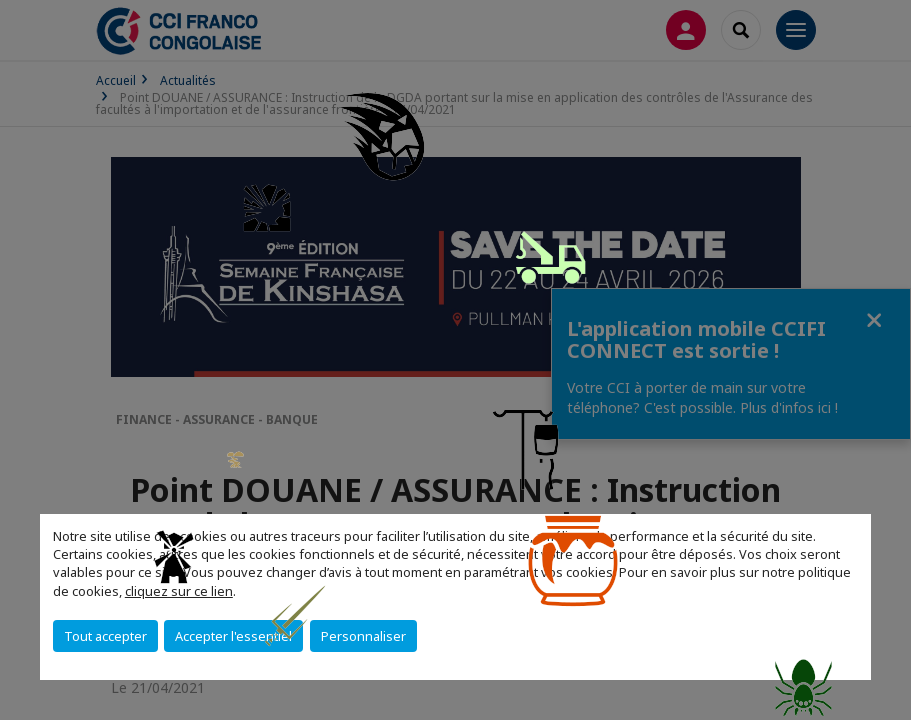 The width and height of the screenshot is (911, 720). I want to click on access medical or health-related features, so click(529, 446).